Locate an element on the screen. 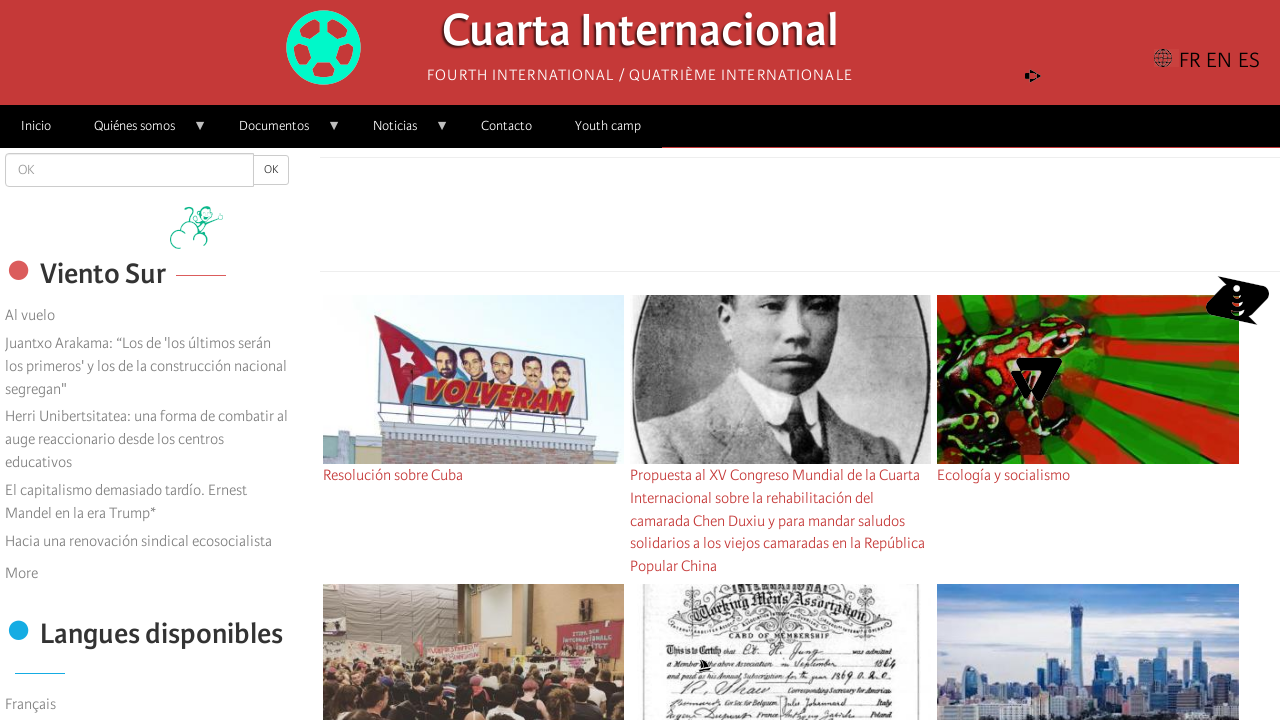 Image resolution: width=1280 pixels, height=720 pixels. visit the VTEX website or platform is located at coordinates (1036, 379).